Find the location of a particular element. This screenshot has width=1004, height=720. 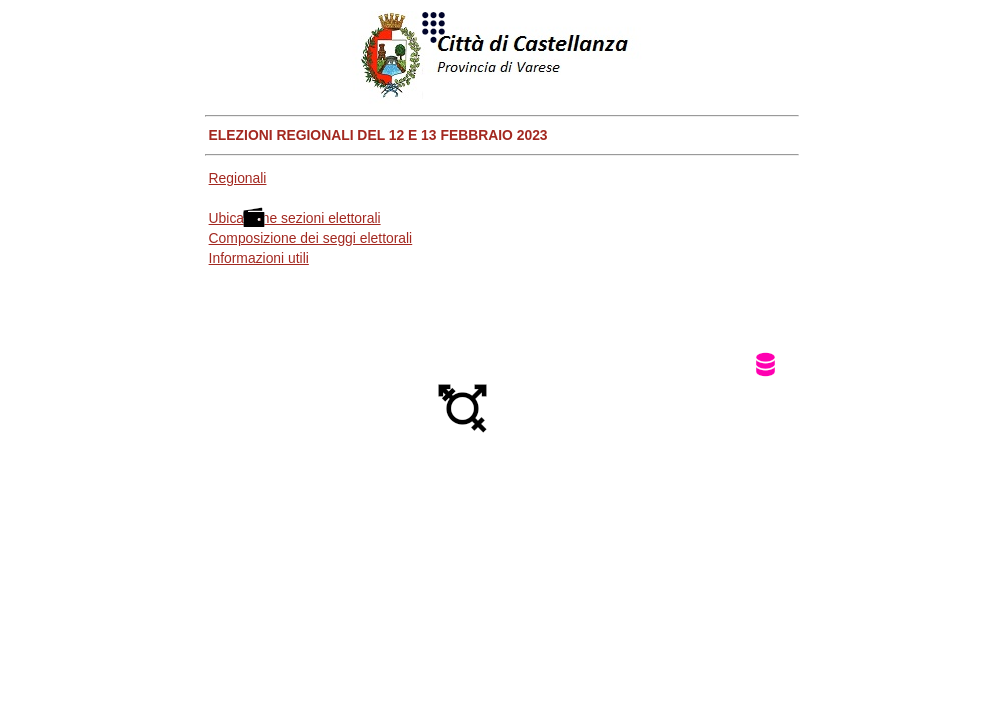

access server settings or configuration is located at coordinates (765, 364).